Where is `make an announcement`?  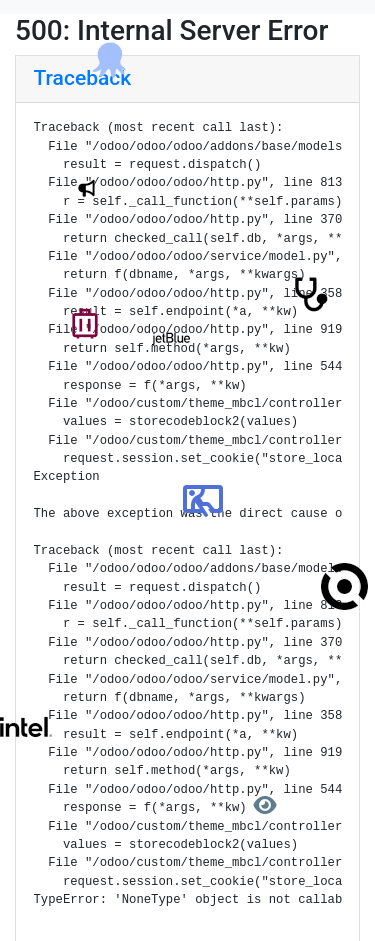 make an announcement is located at coordinates (87, 188).